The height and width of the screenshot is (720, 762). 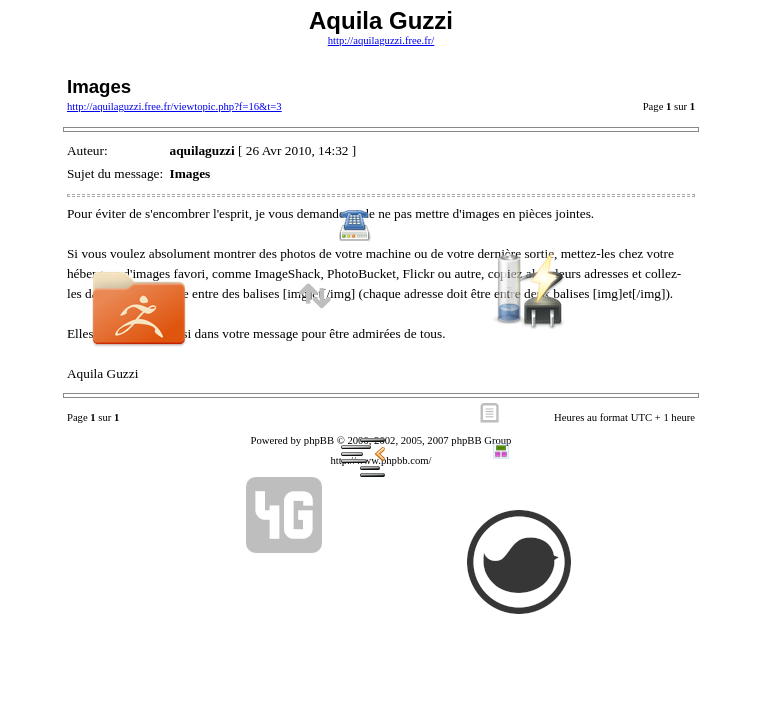 What do you see at coordinates (284, 515) in the screenshot?
I see `indicates active 4G cellular network connection` at bounding box center [284, 515].